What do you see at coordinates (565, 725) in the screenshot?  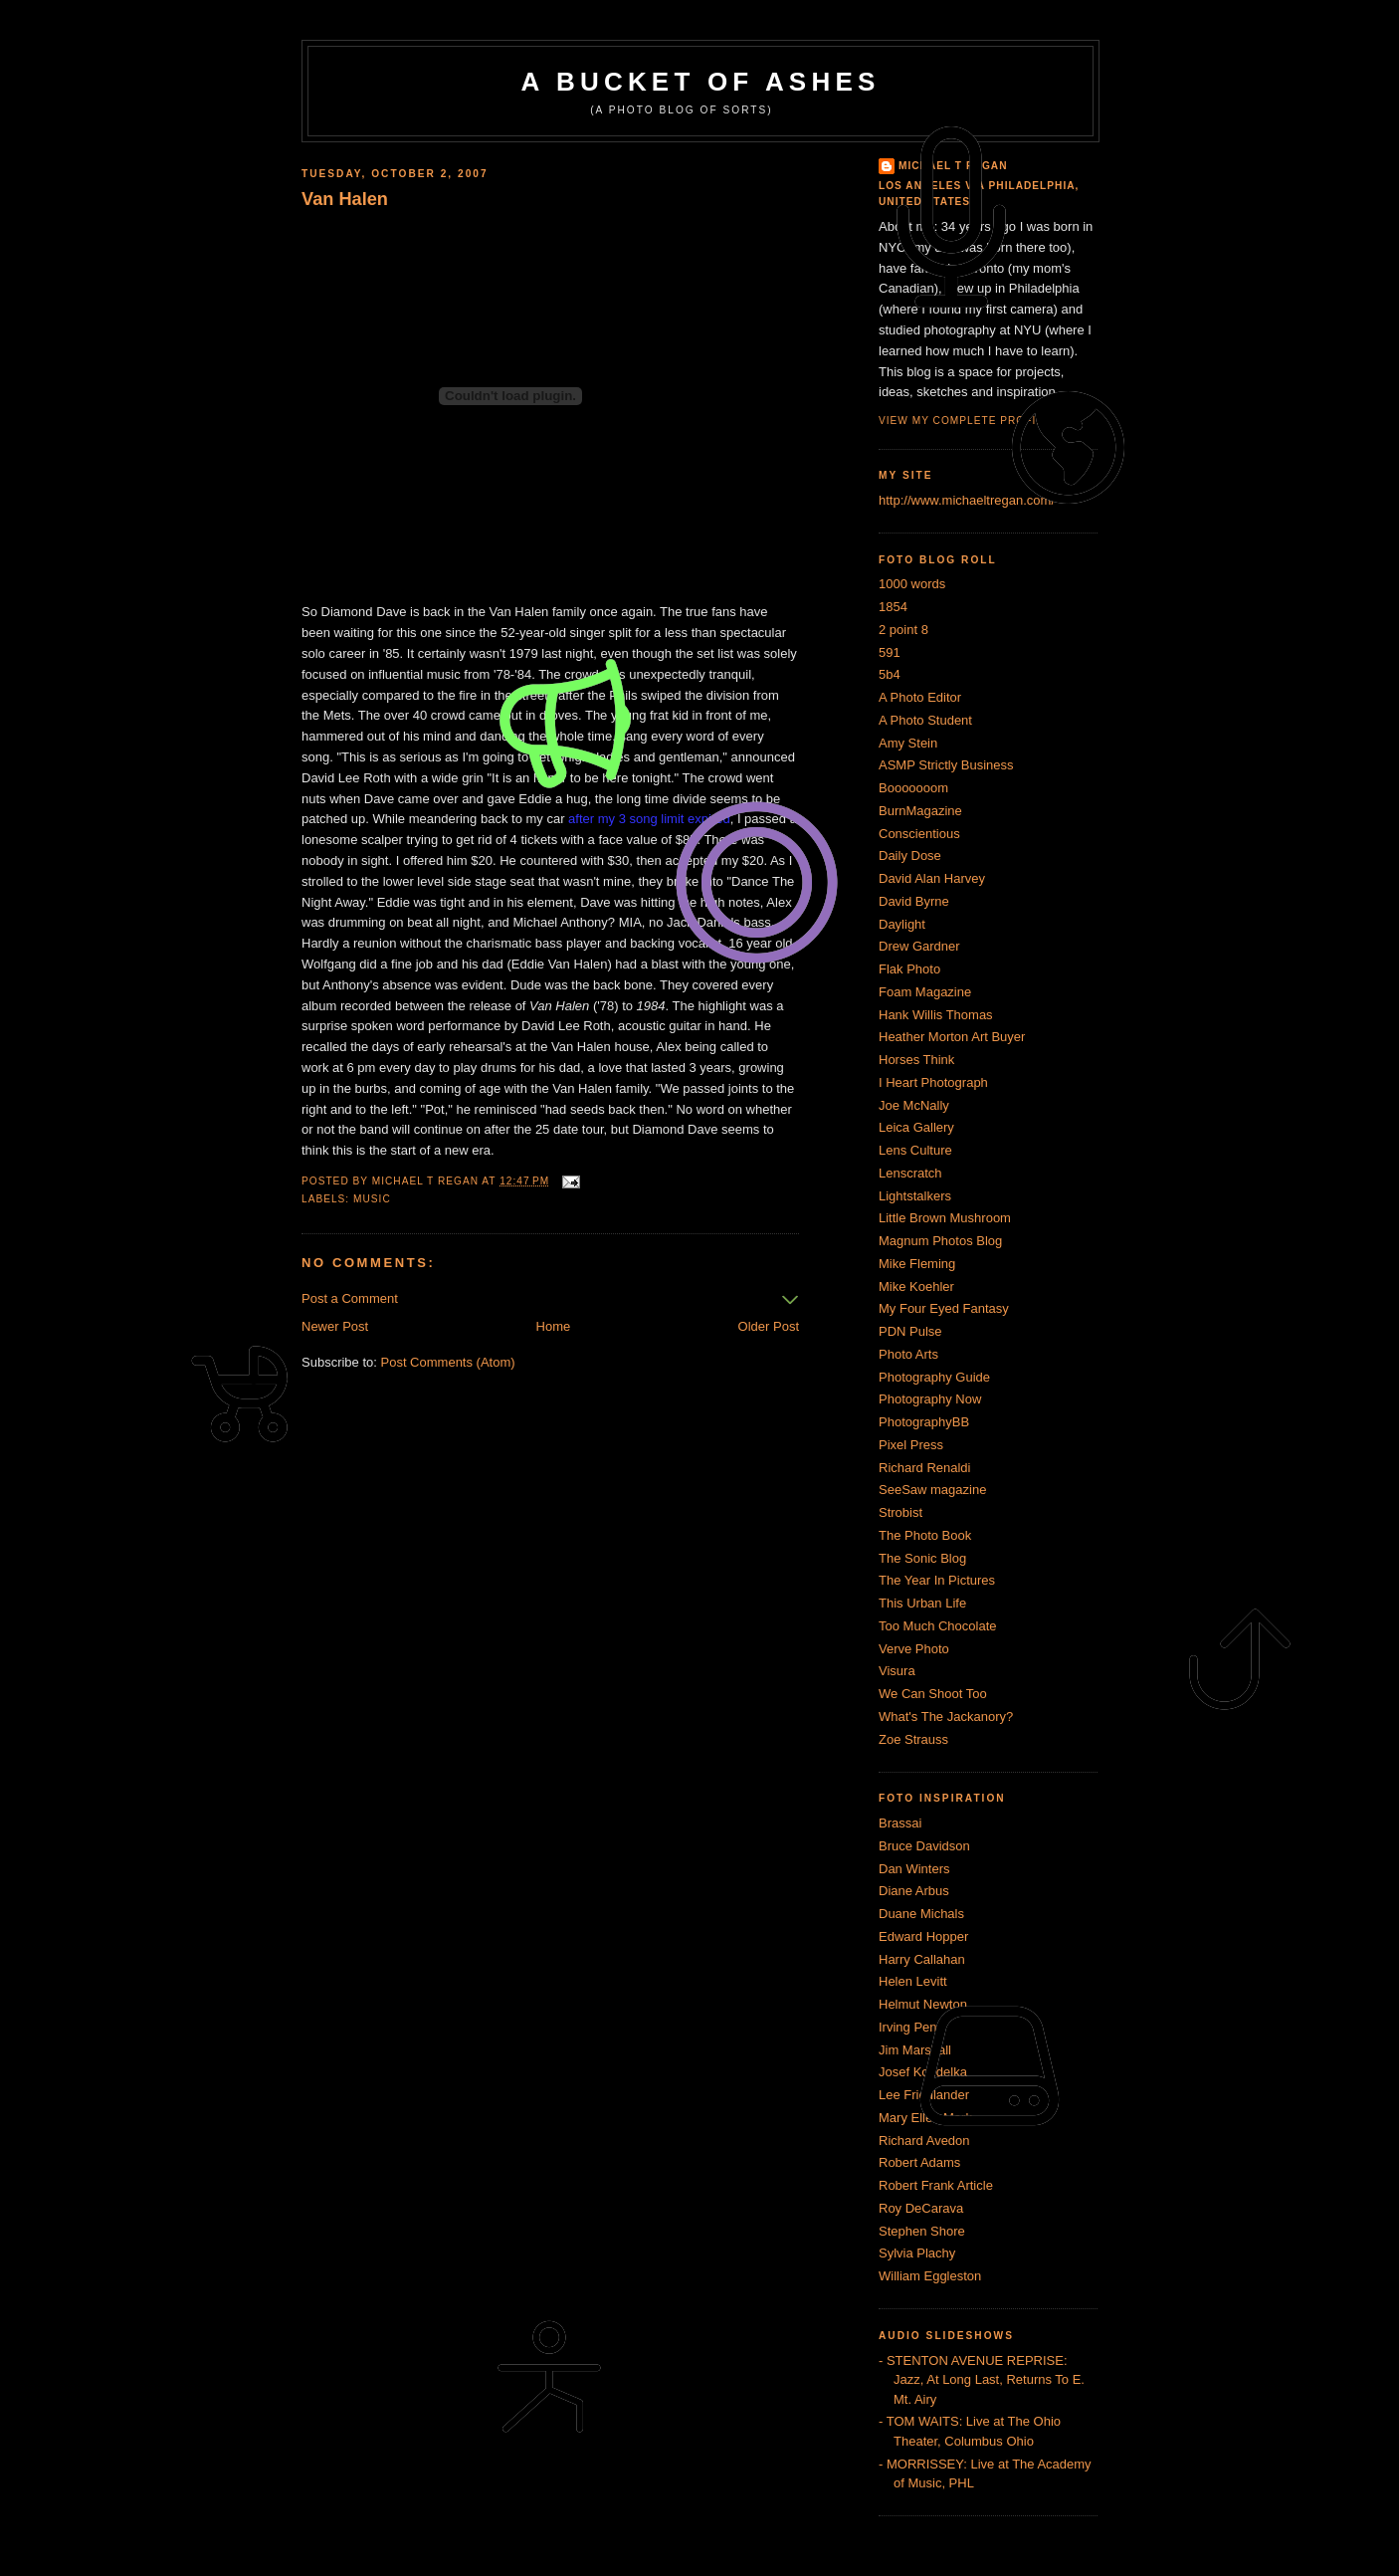 I see `view announcements or alerts` at bounding box center [565, 725].